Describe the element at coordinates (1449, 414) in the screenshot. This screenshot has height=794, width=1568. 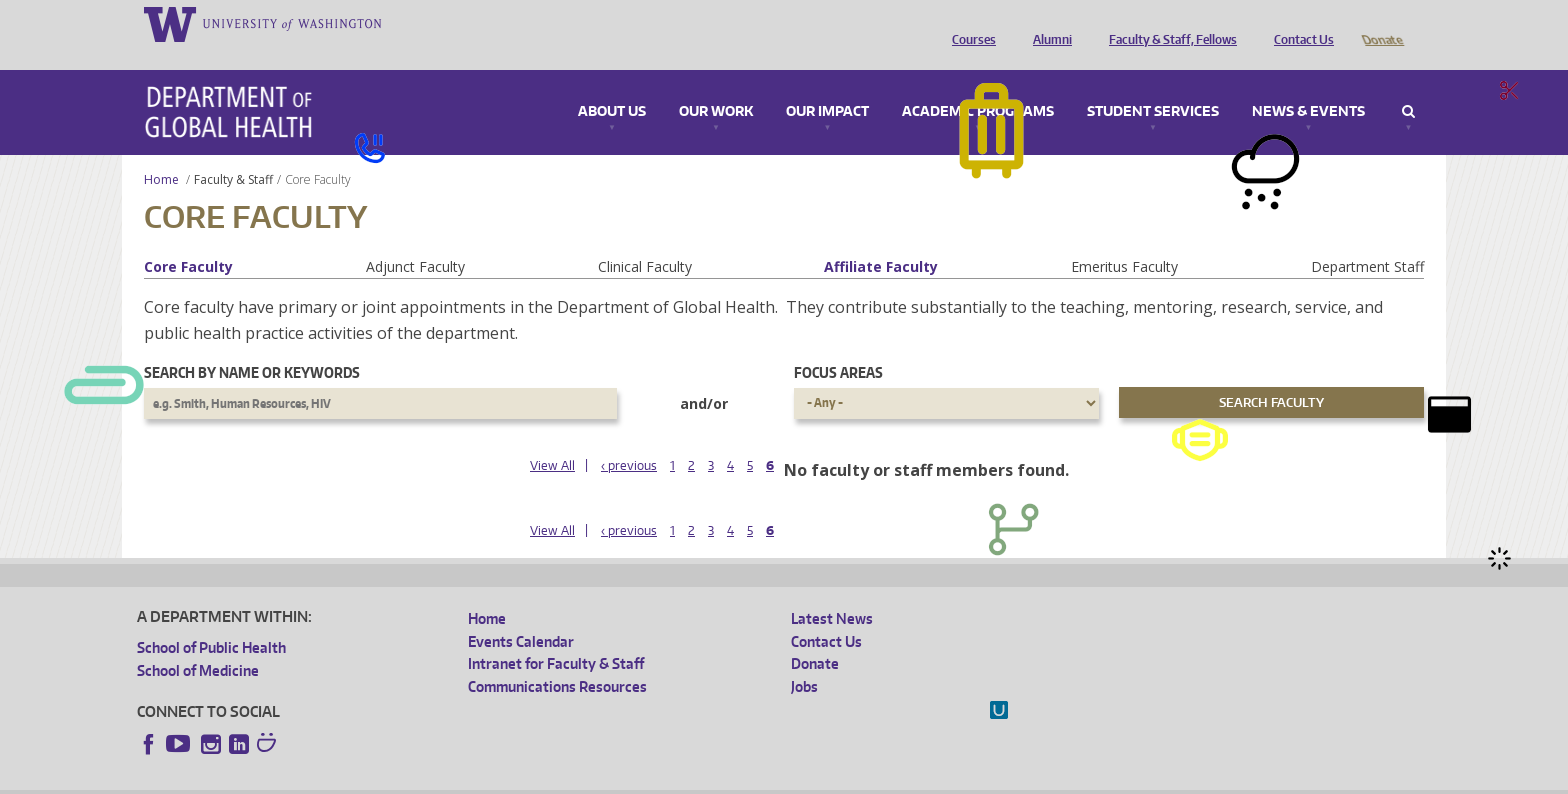
I see `open web browser` at that location.